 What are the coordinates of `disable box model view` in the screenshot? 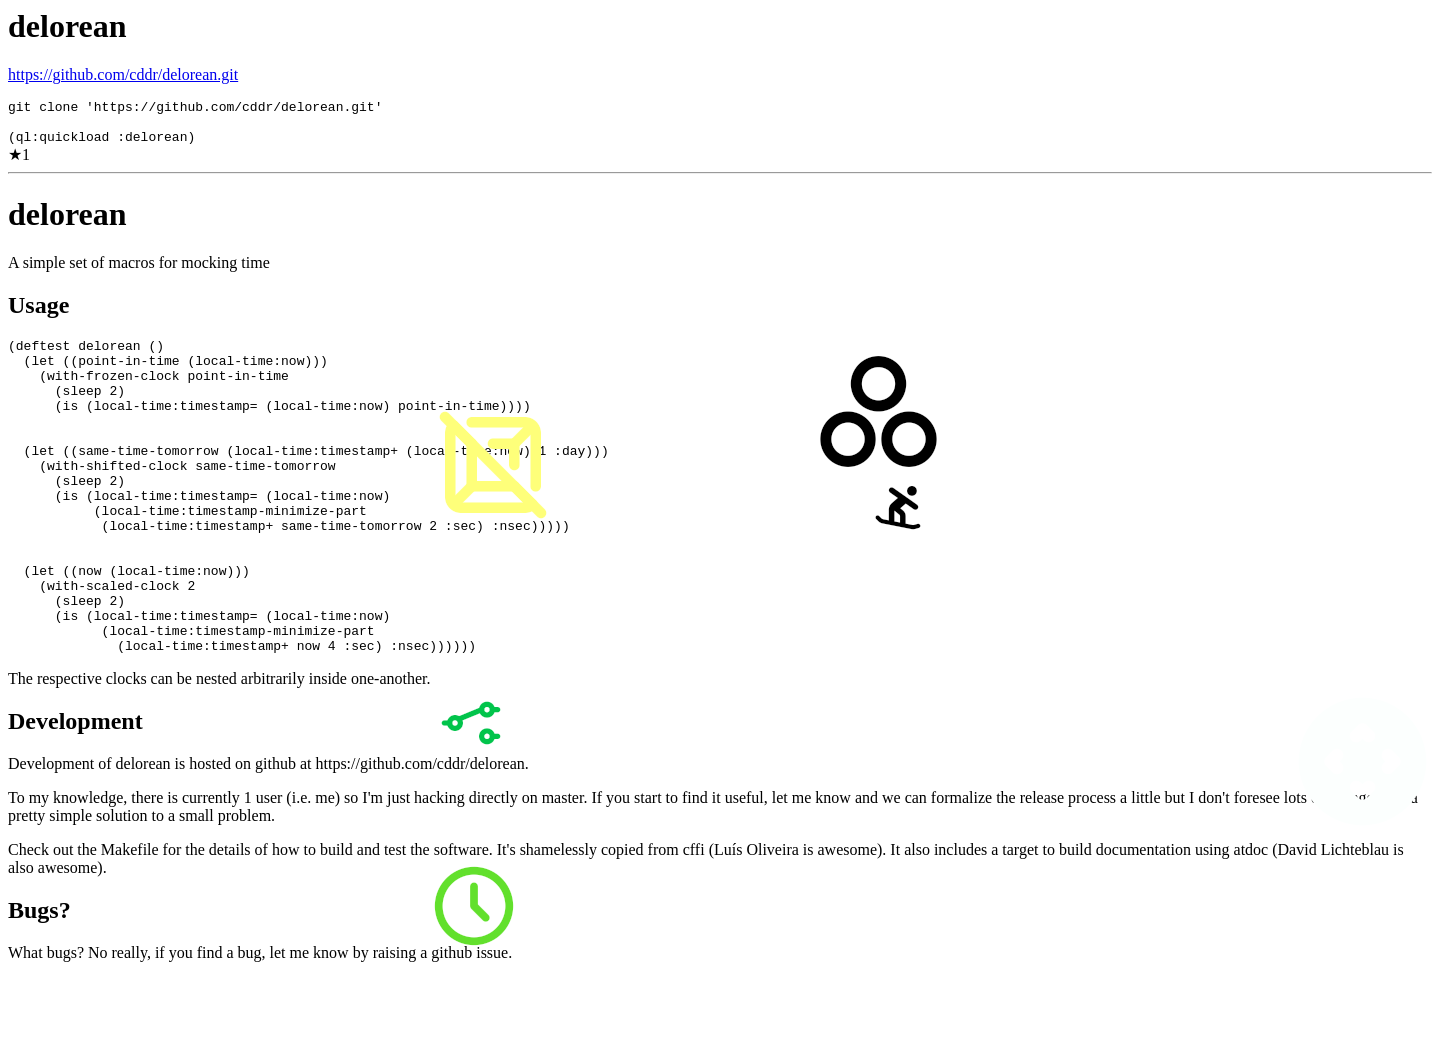 It's located at (493, 465).